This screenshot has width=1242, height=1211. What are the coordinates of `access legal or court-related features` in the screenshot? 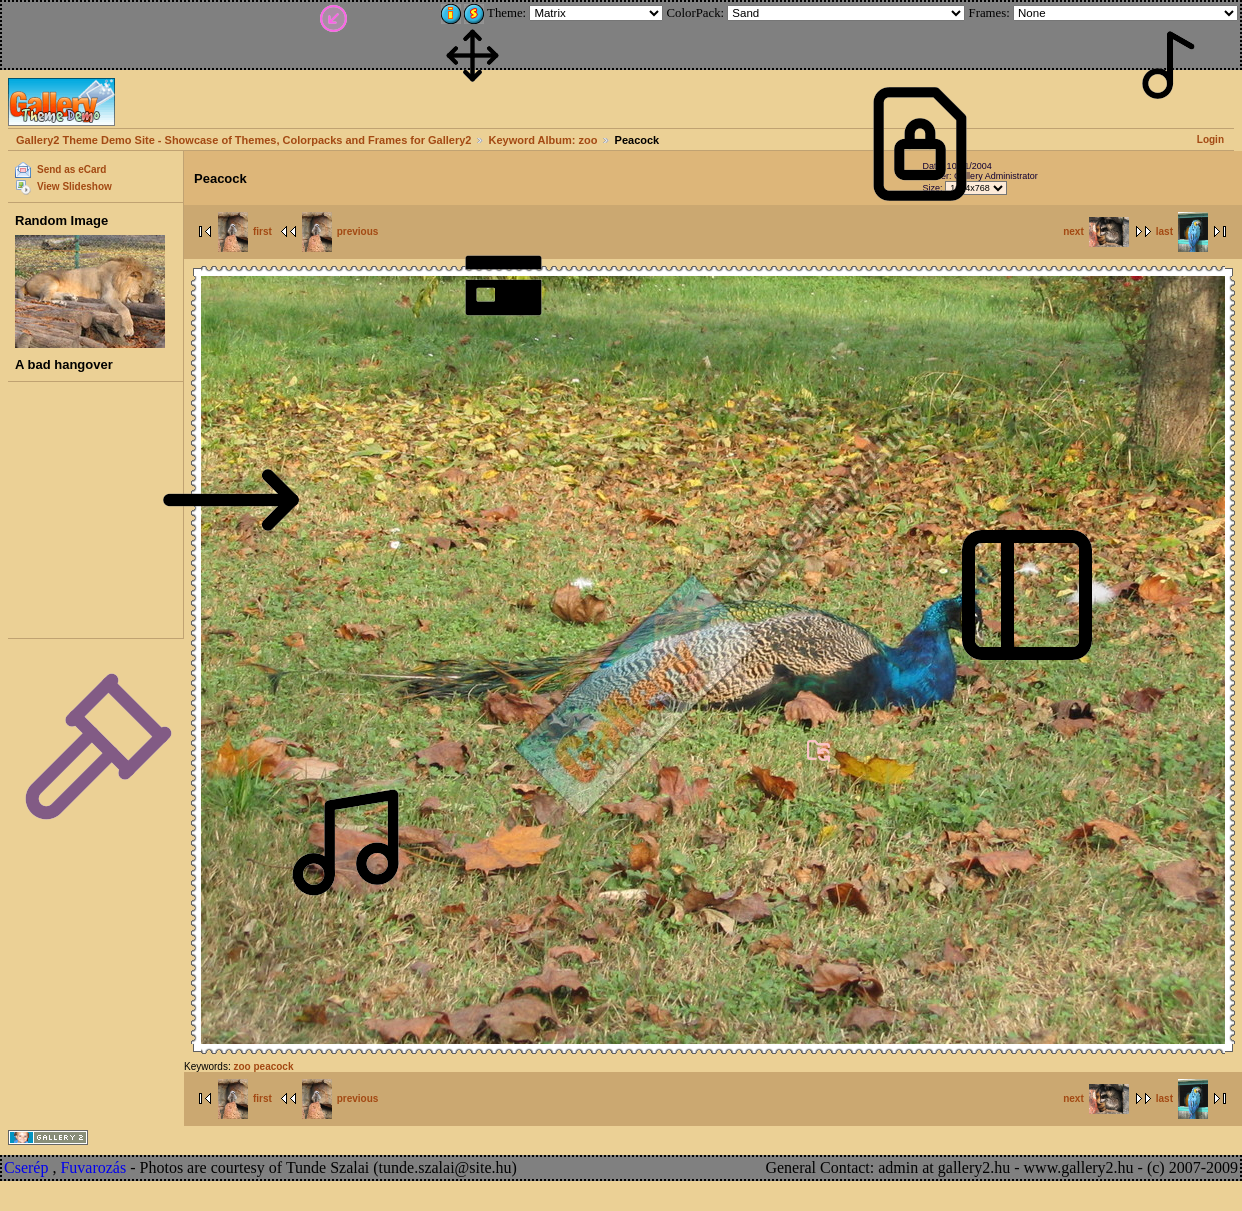 It's located at (98, 746).